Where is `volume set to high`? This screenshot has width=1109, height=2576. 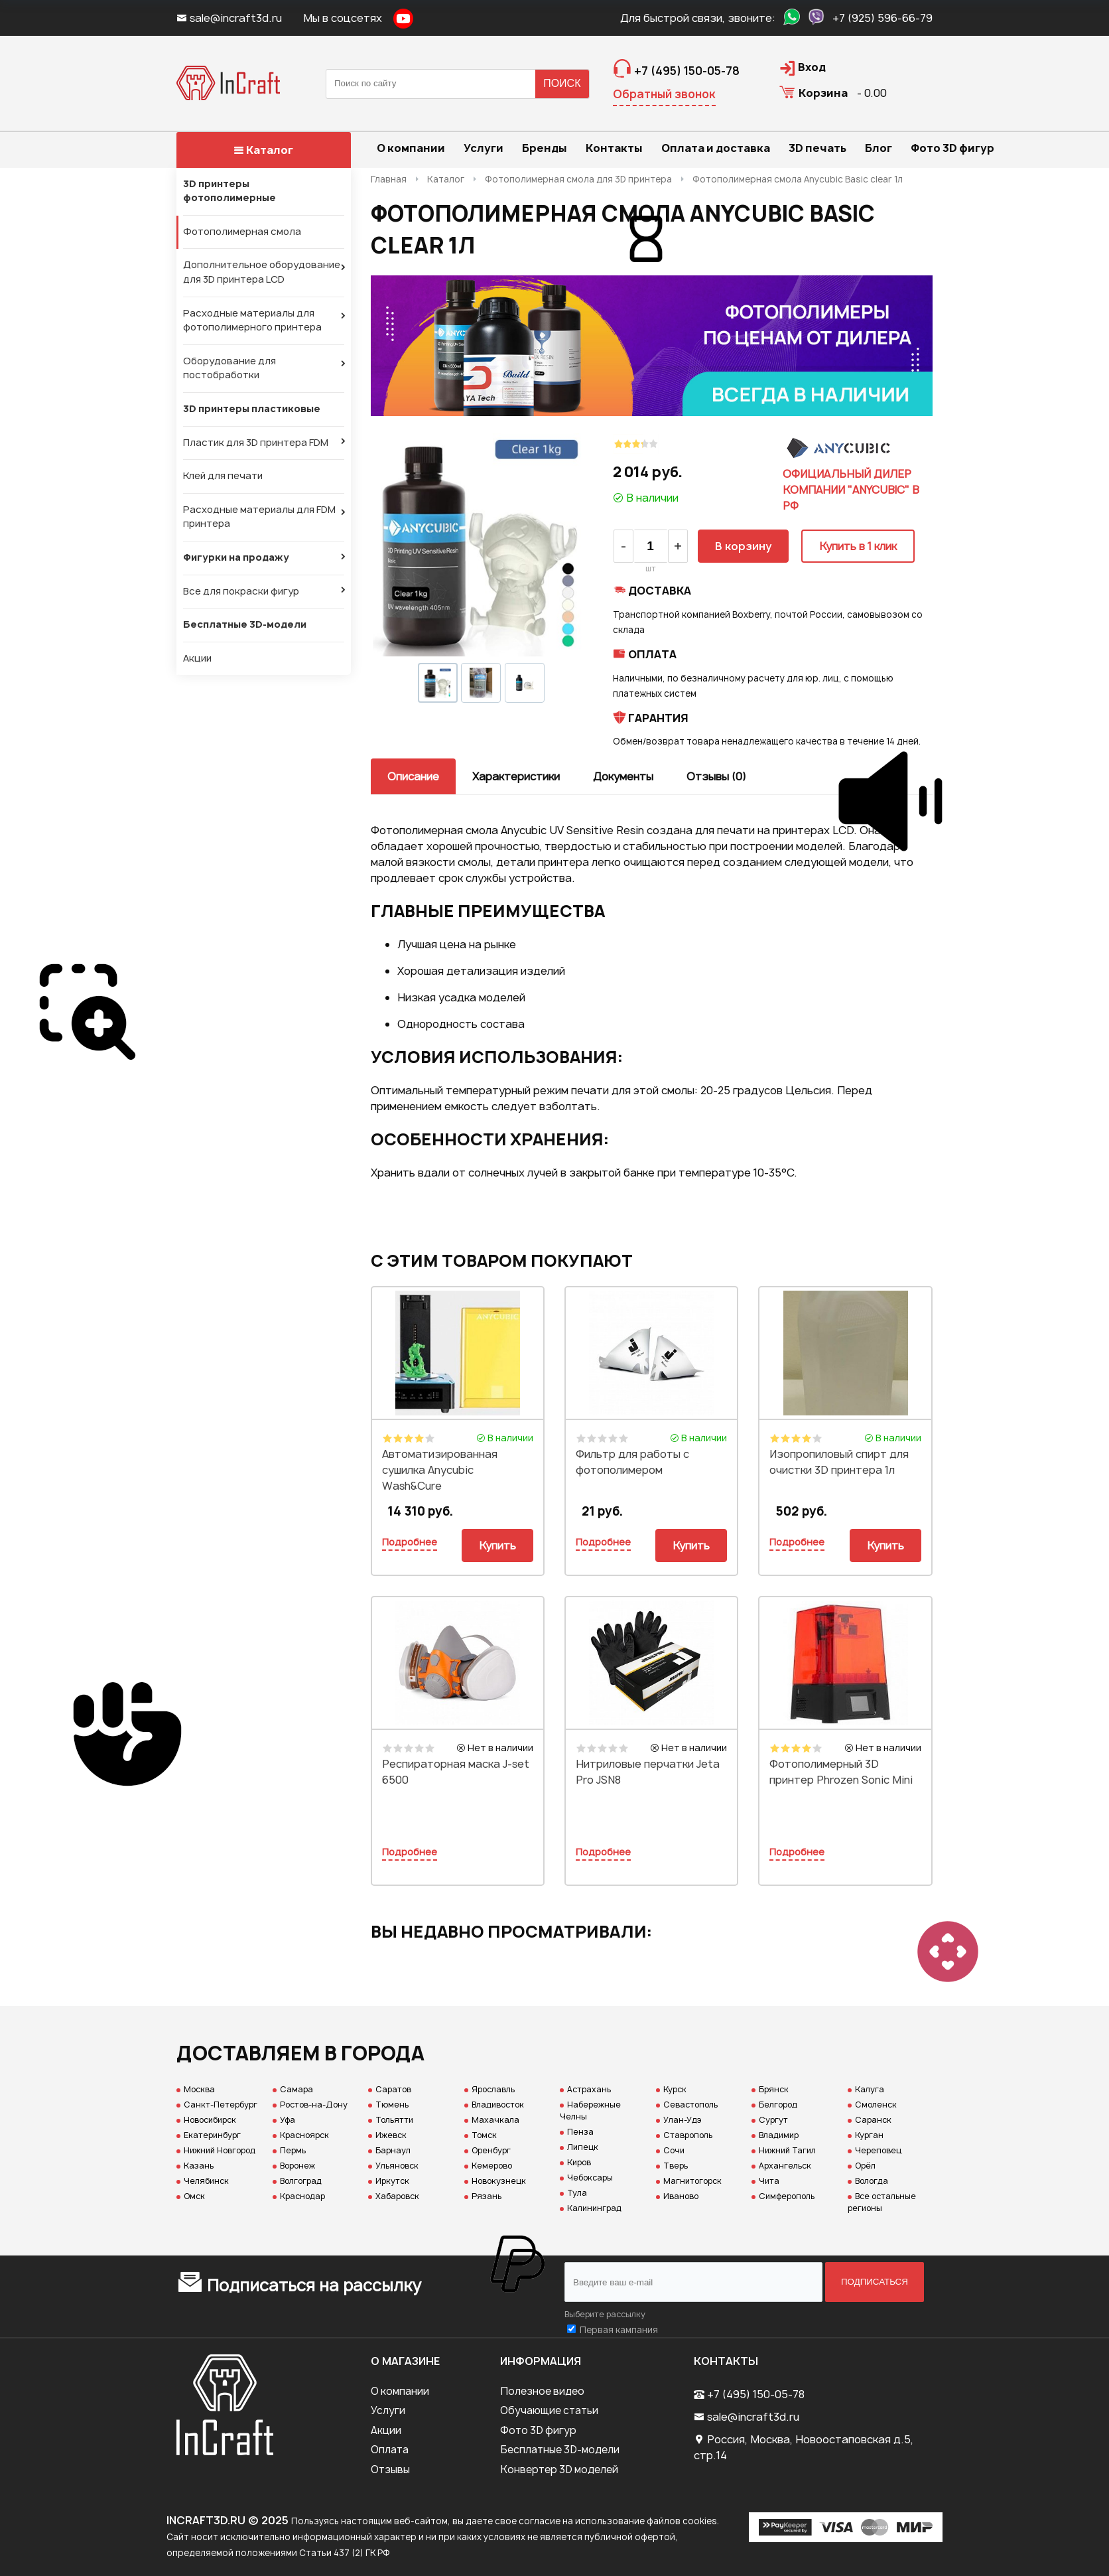
volume set to high is located at coordinates (888, 801).